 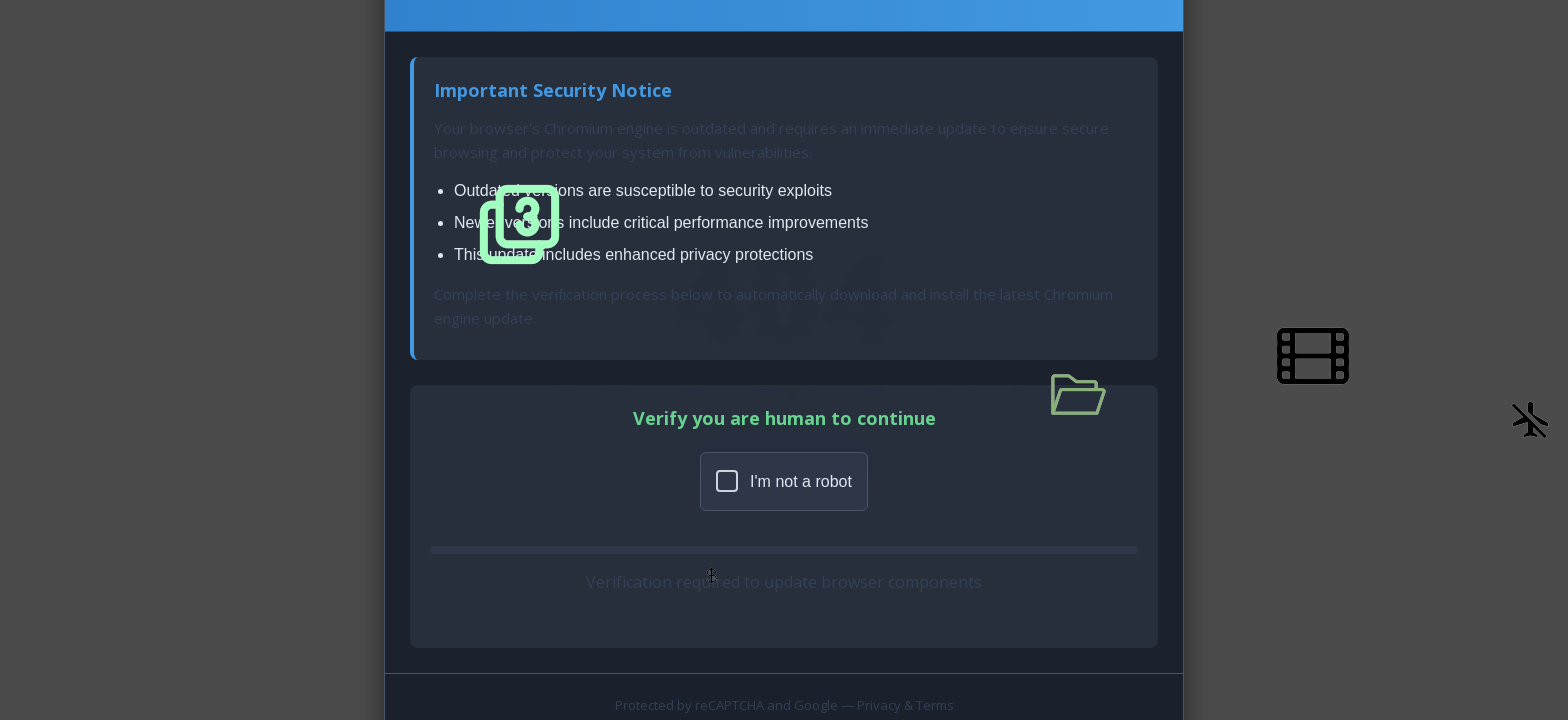 I want to click on airplane mode is currently disabled, so click(x=1530, y=419).